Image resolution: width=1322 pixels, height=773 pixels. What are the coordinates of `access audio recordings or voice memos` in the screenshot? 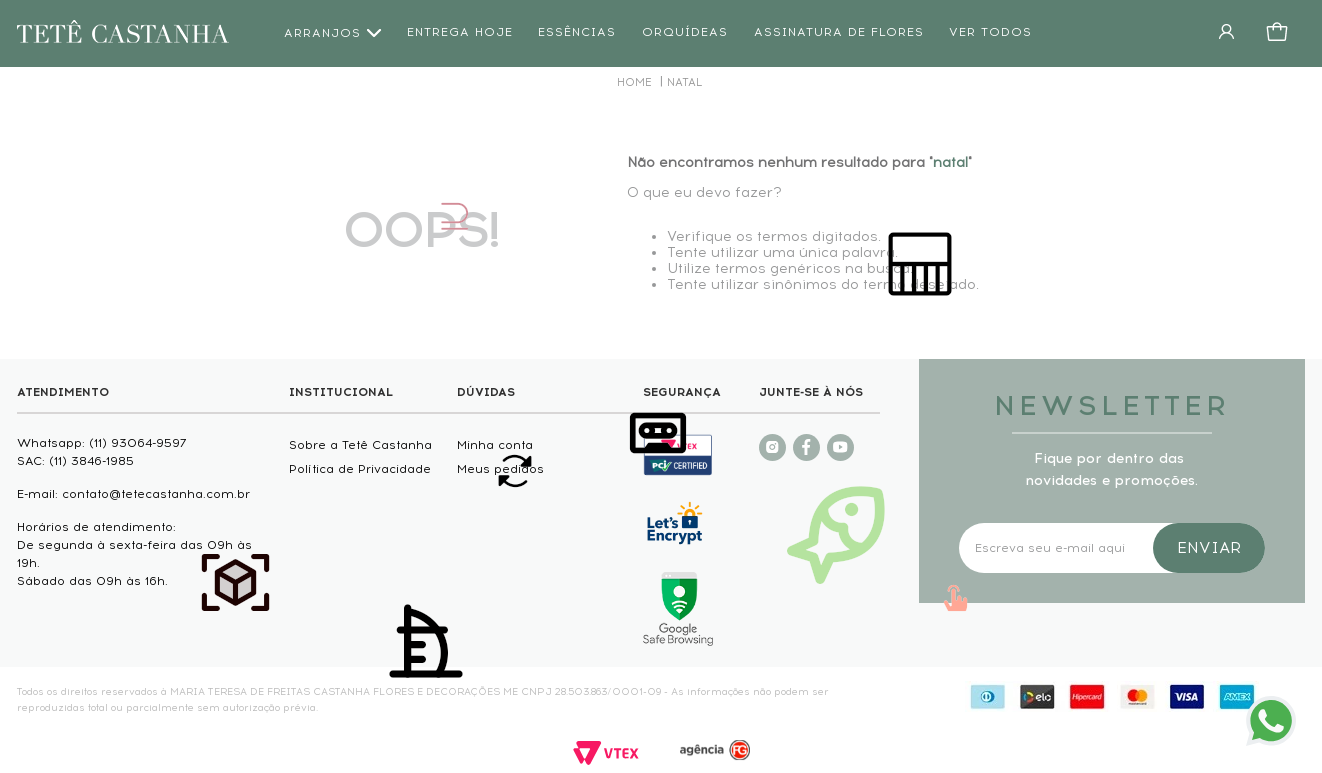 It's located at (658, 433).